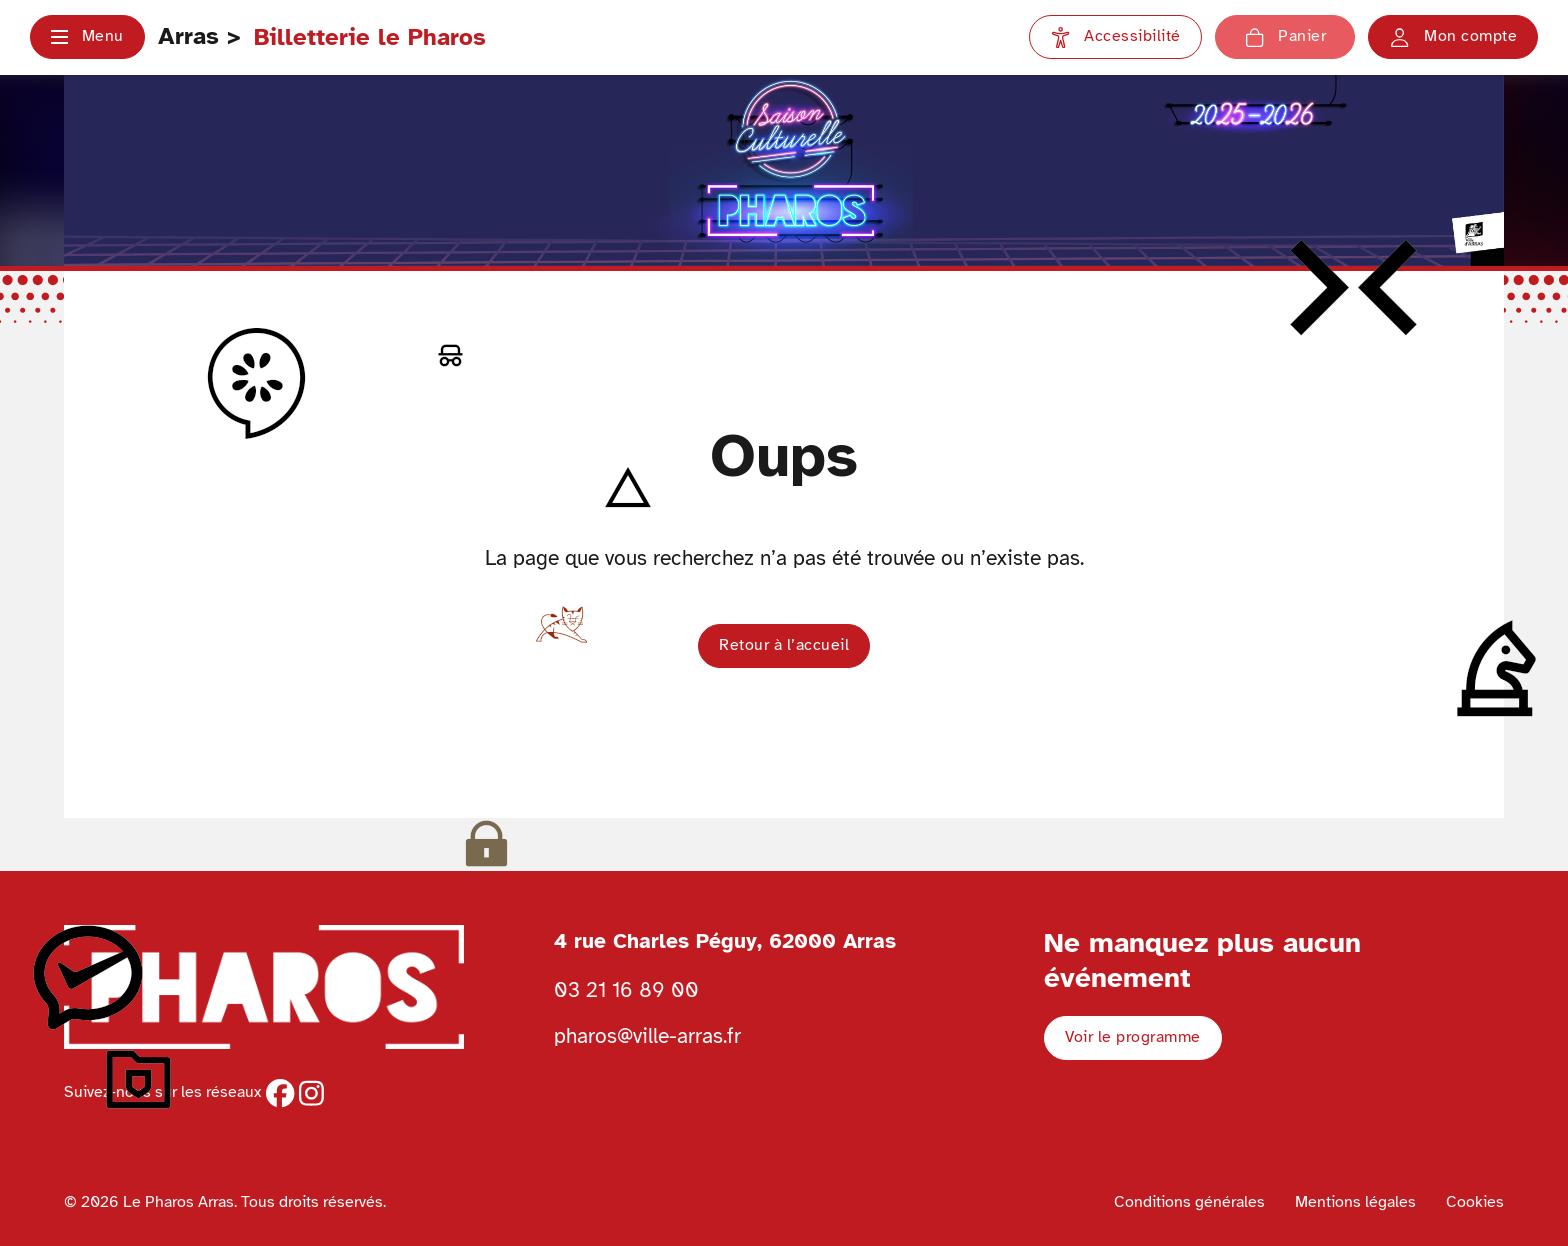 Image resolution: width=1568 pixels, height=1246 pixels. What do you see at coordinates (561, 624) in the screenshot?
I see `apache tomcat server logo` at bounding box center [561, 624].